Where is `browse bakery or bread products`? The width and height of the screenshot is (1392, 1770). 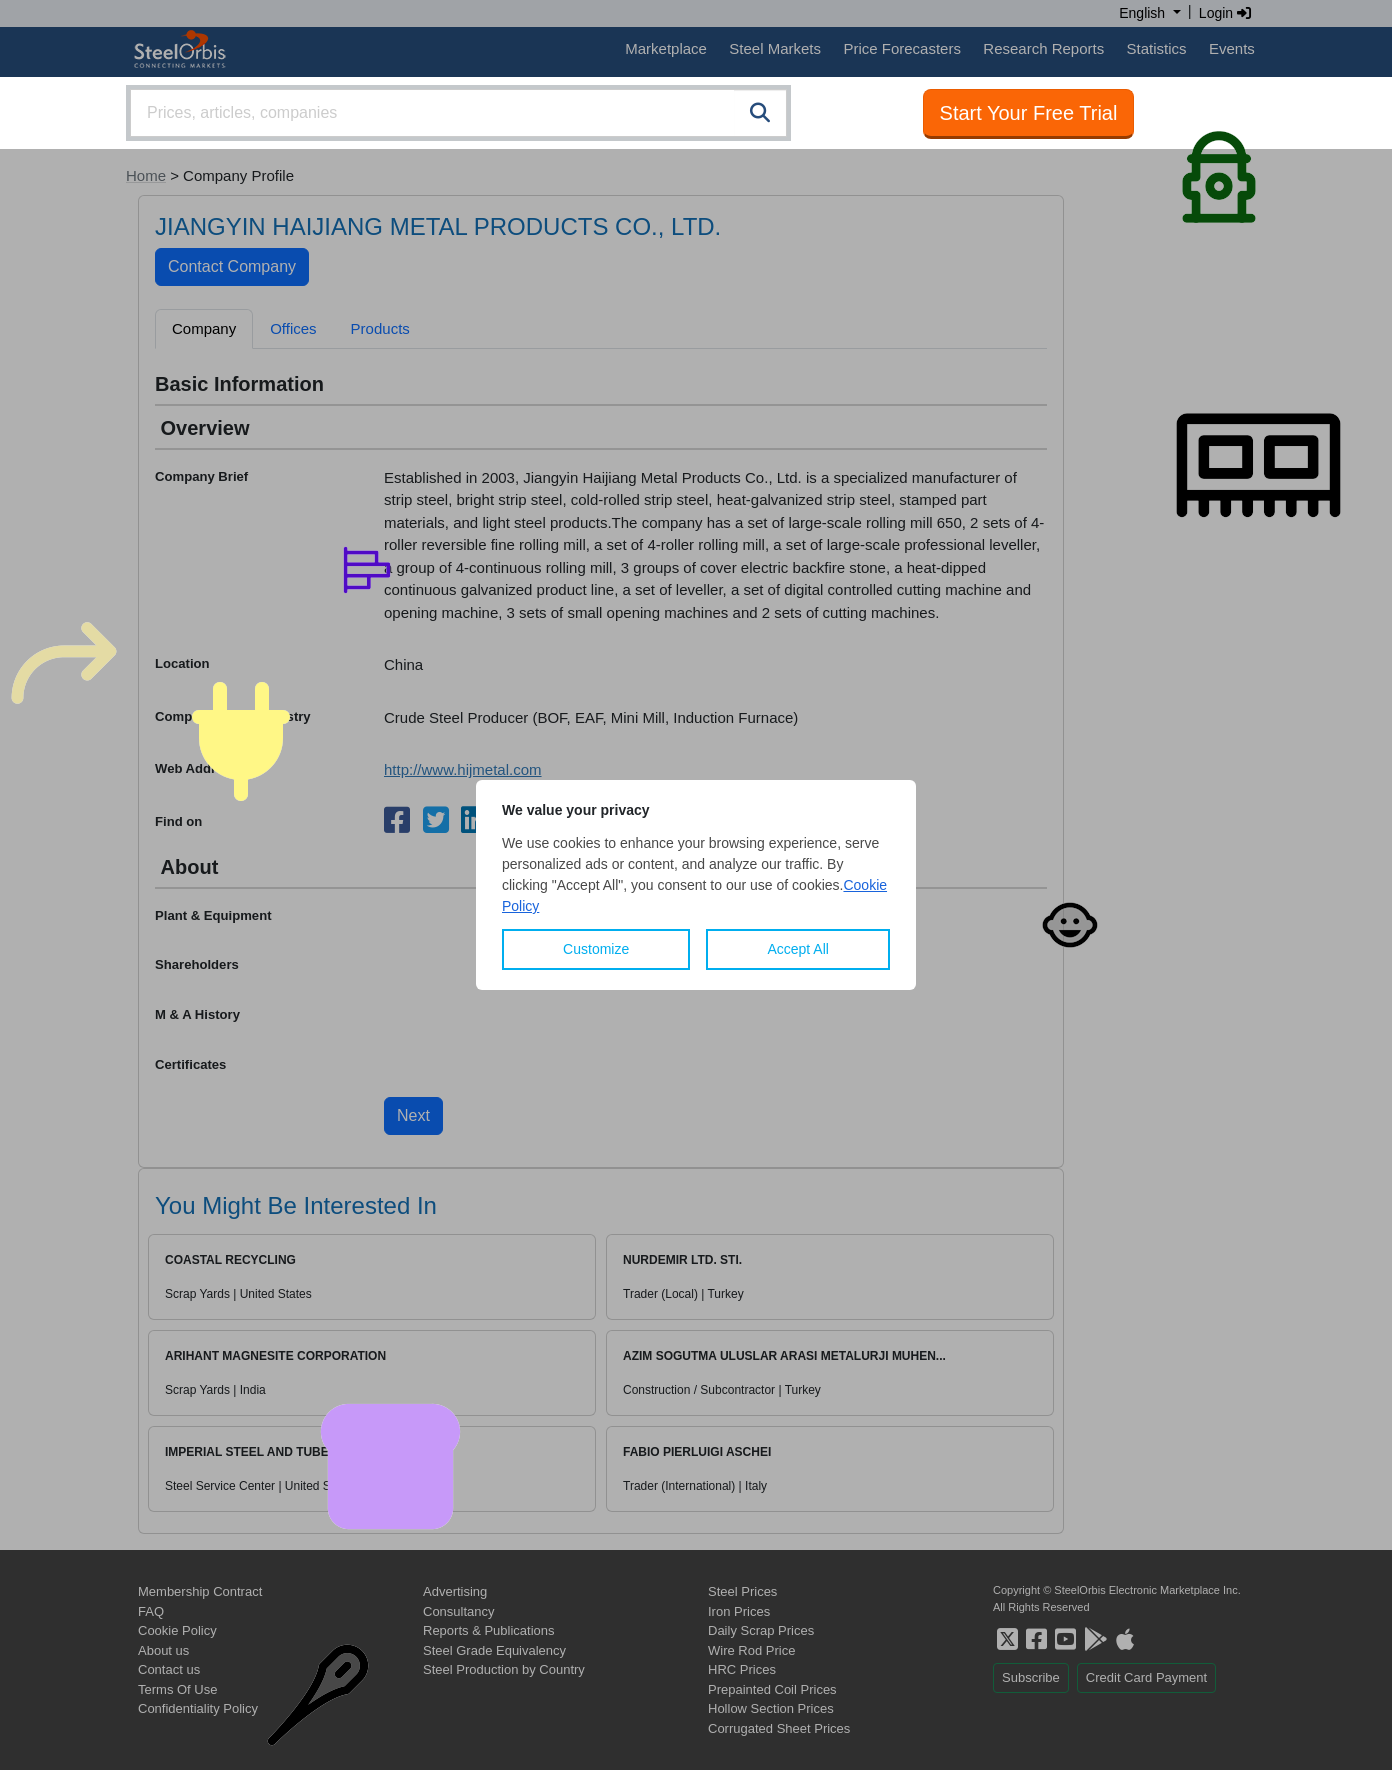 browse bakery or bread products is located at coordinates (390, 1466).